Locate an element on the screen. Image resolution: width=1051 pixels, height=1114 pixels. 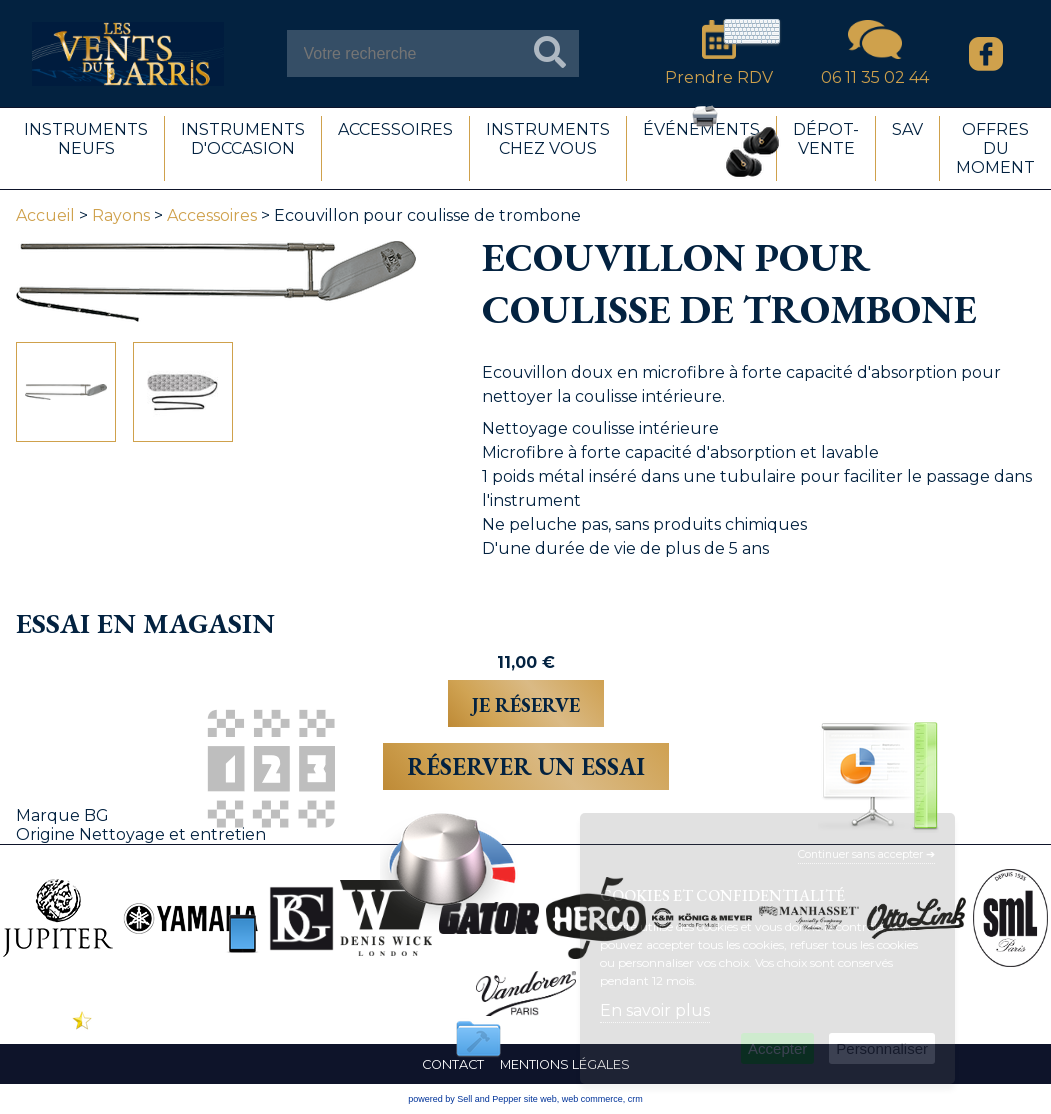
open the utilities folder is located at coordinates (478, 1038).